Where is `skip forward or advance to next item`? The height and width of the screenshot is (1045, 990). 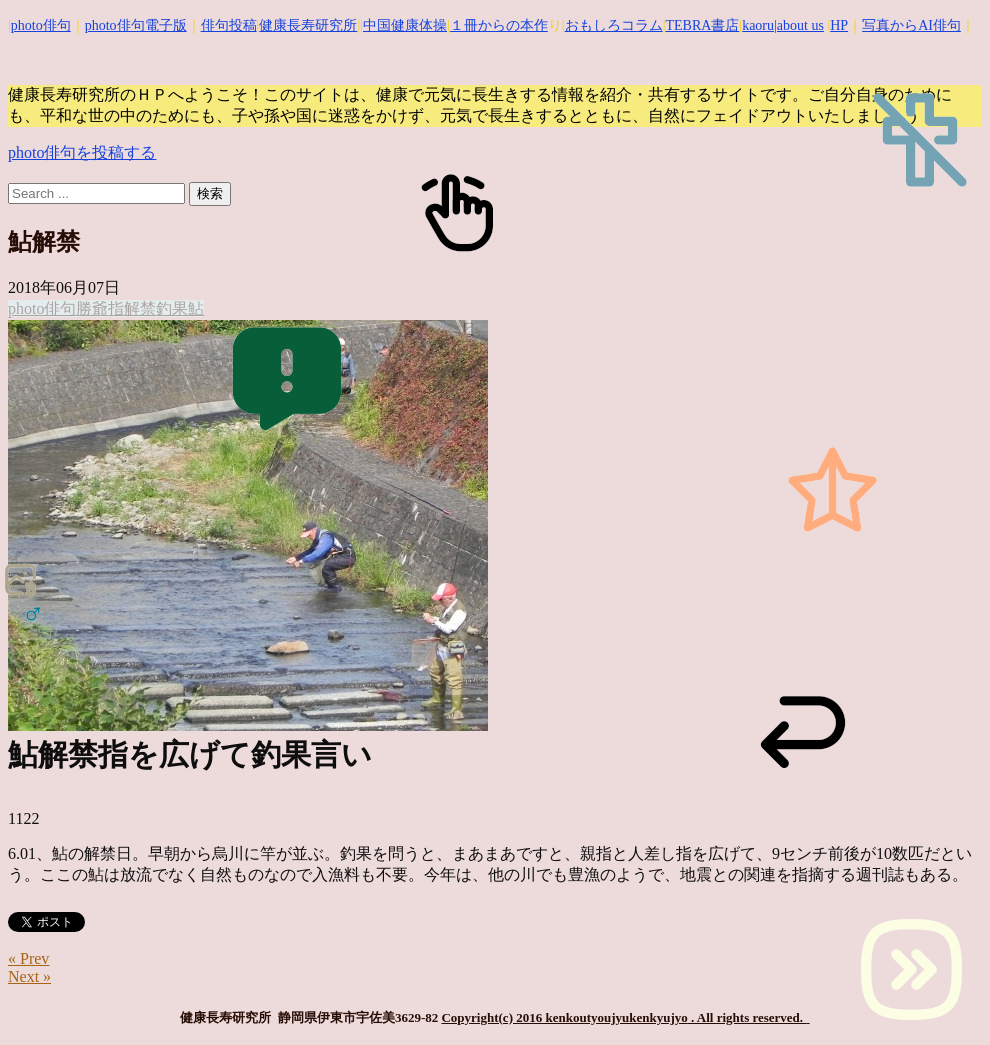
skip forward or advance to next item is located at coordinates (911, 969).